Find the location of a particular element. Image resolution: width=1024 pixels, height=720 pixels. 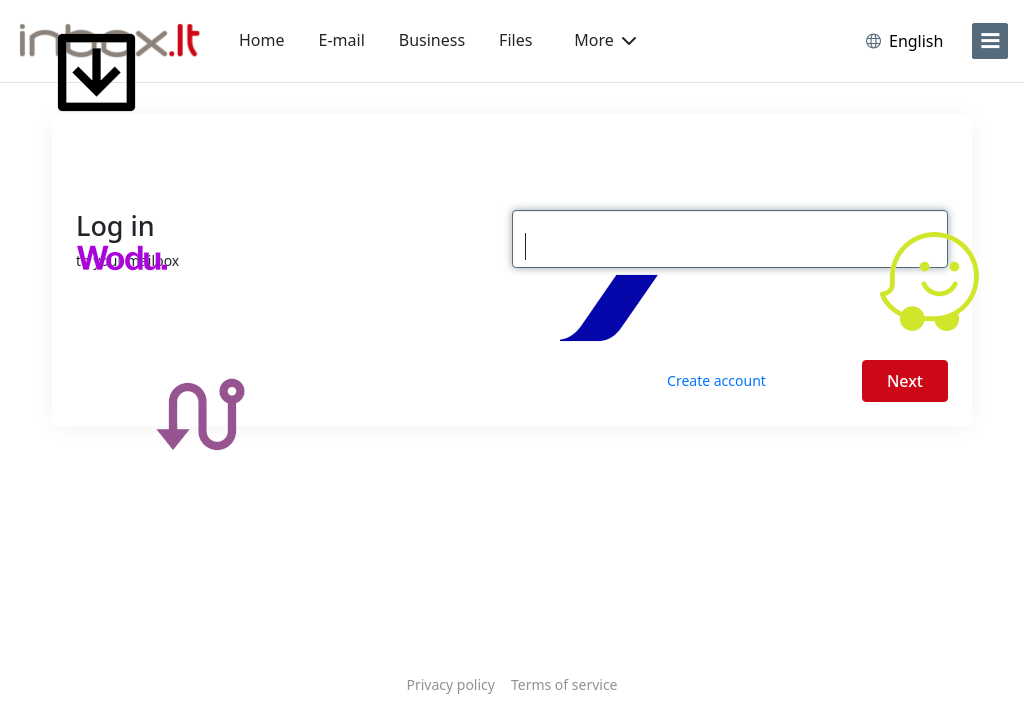

visit the Air France website or app is located at coordinates (609, 308).